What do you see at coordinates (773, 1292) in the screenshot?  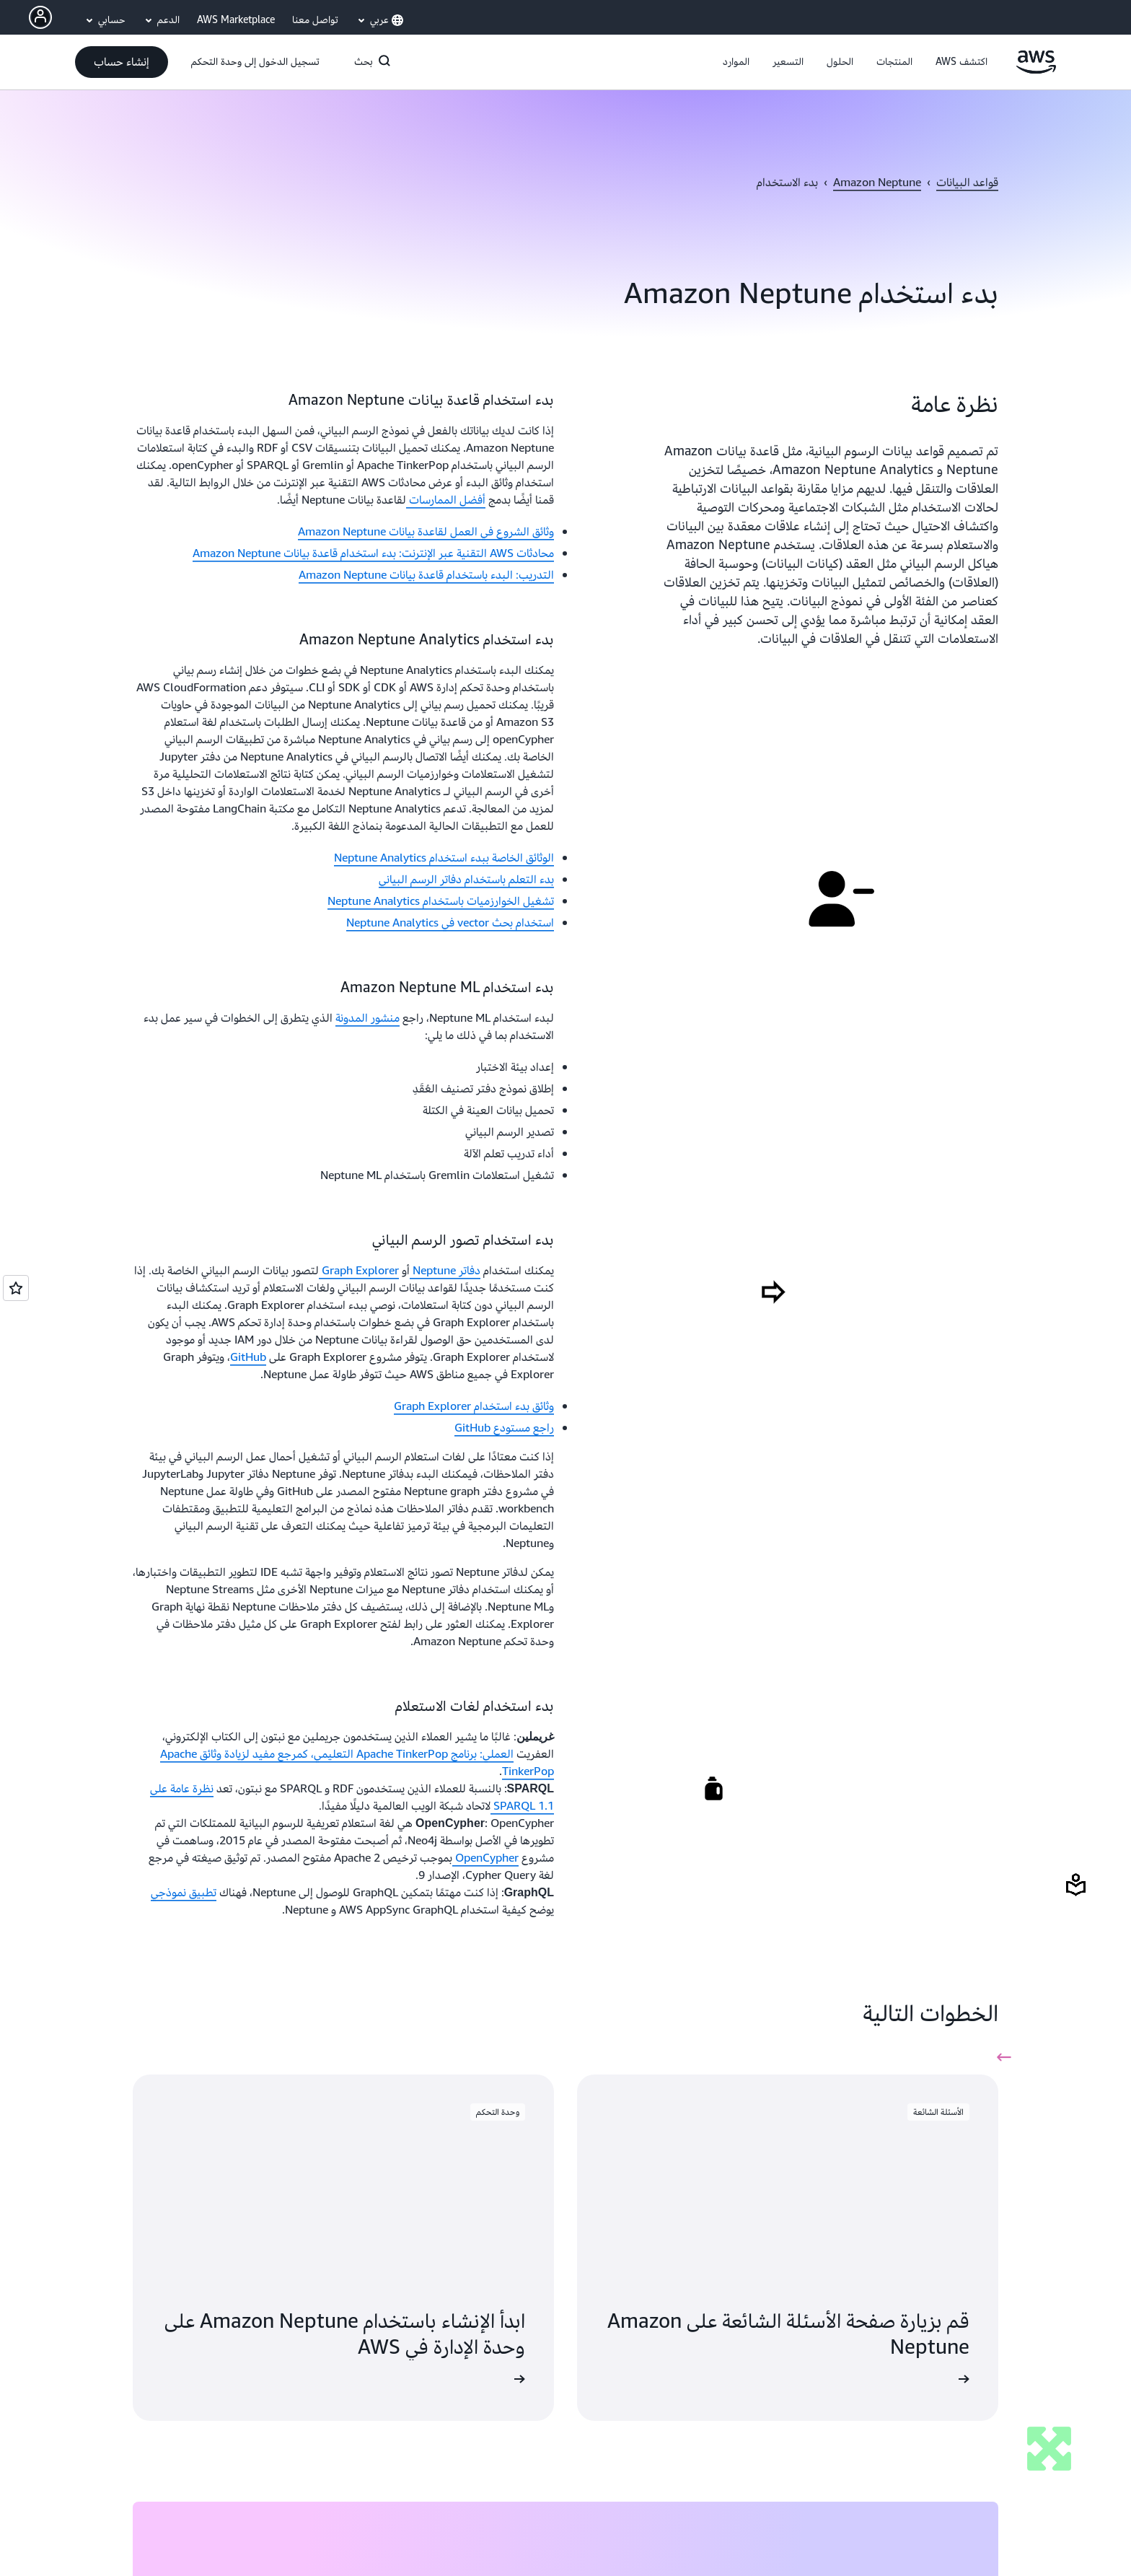 I see `forward an email or message` at bounding box center [773, 1292].